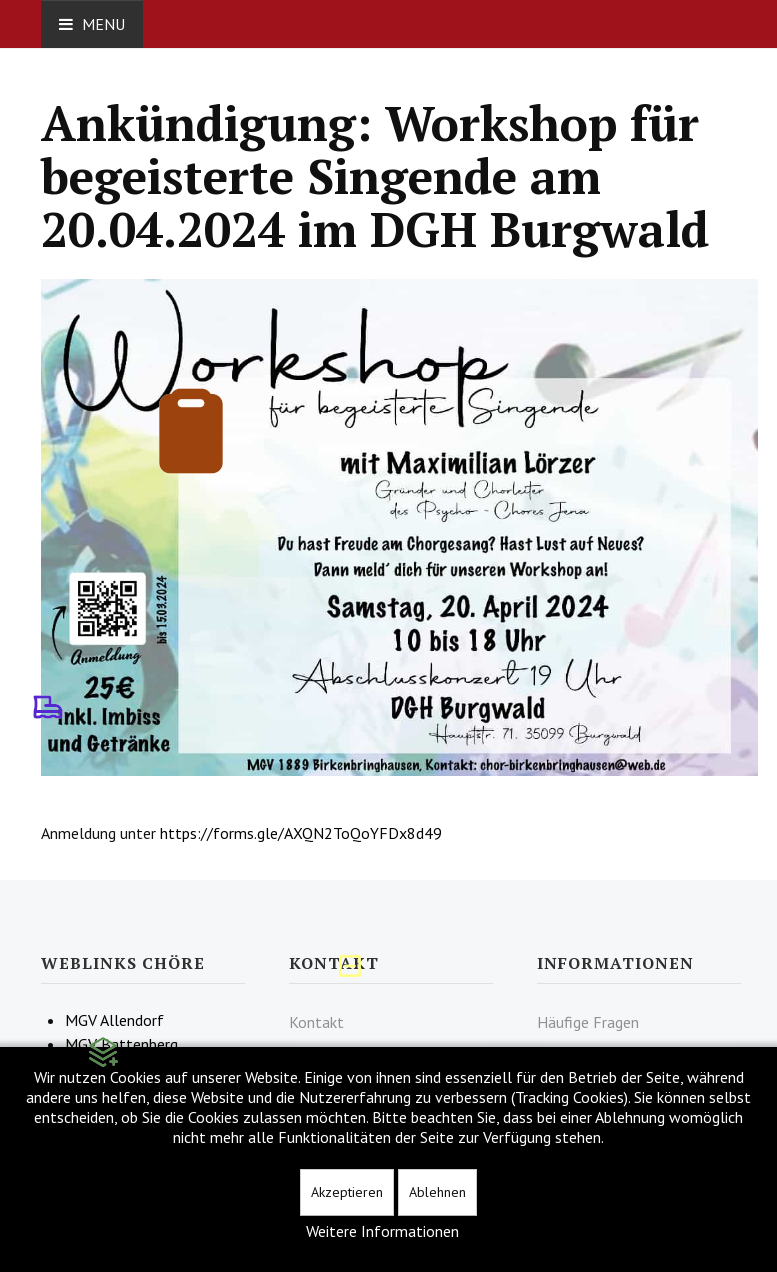 This screenshot has width=777, height=1272. I want to click on add a new layer to the stack, so click(103, 1052).